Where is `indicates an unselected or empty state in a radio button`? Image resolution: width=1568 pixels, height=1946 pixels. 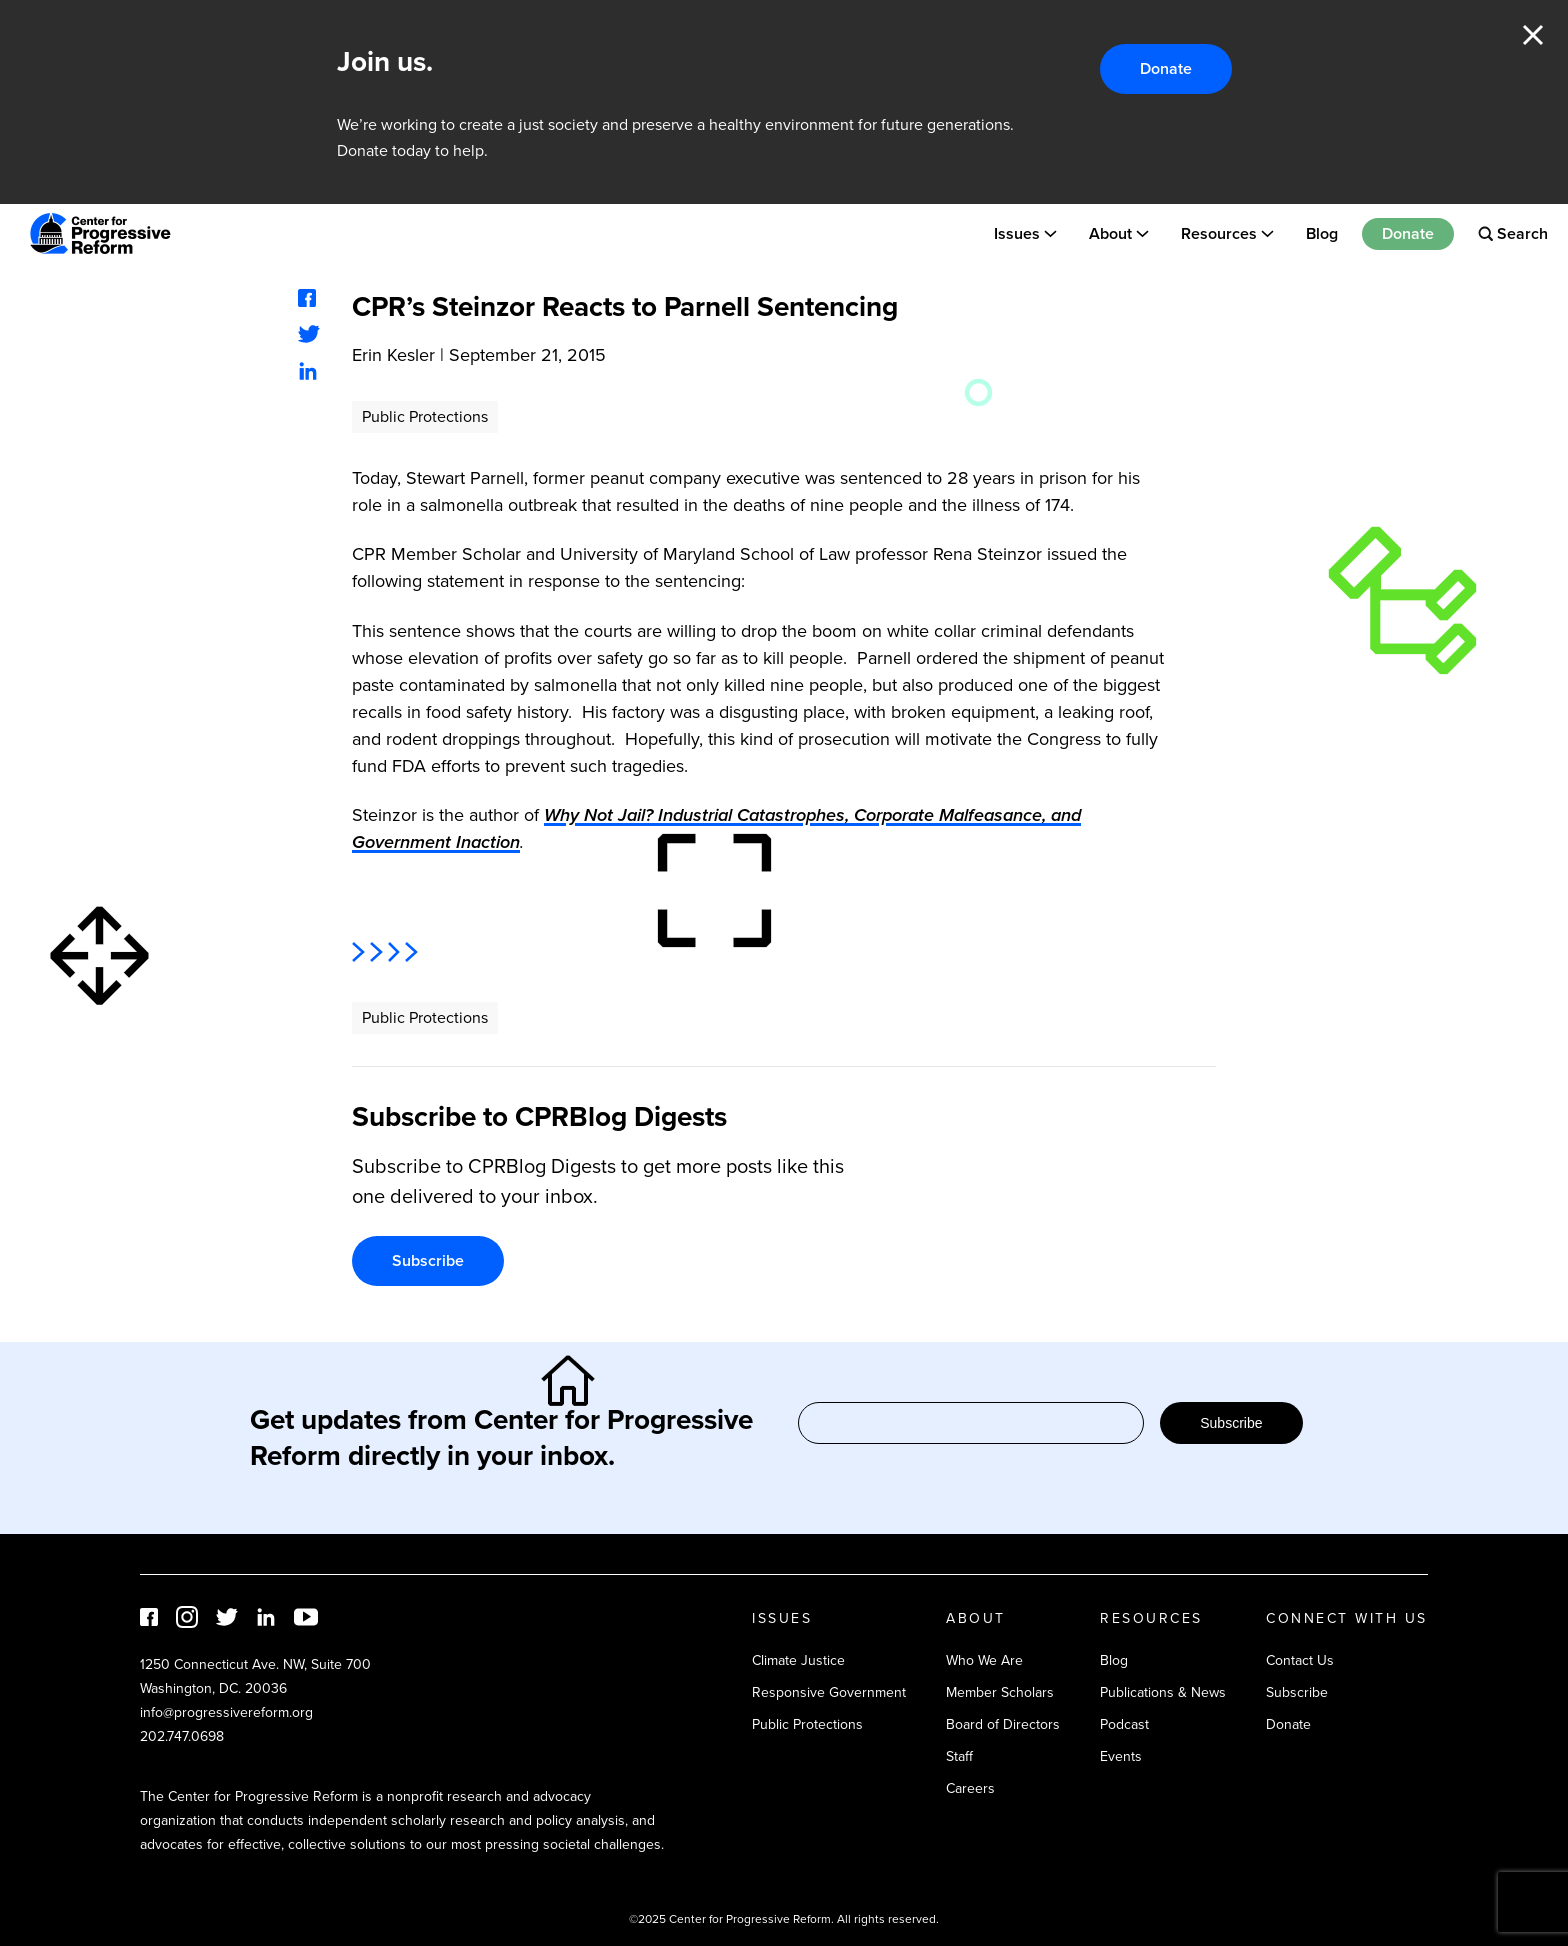
indicates an unselected or empty state in a radio button is located at coordinates (978, 392).